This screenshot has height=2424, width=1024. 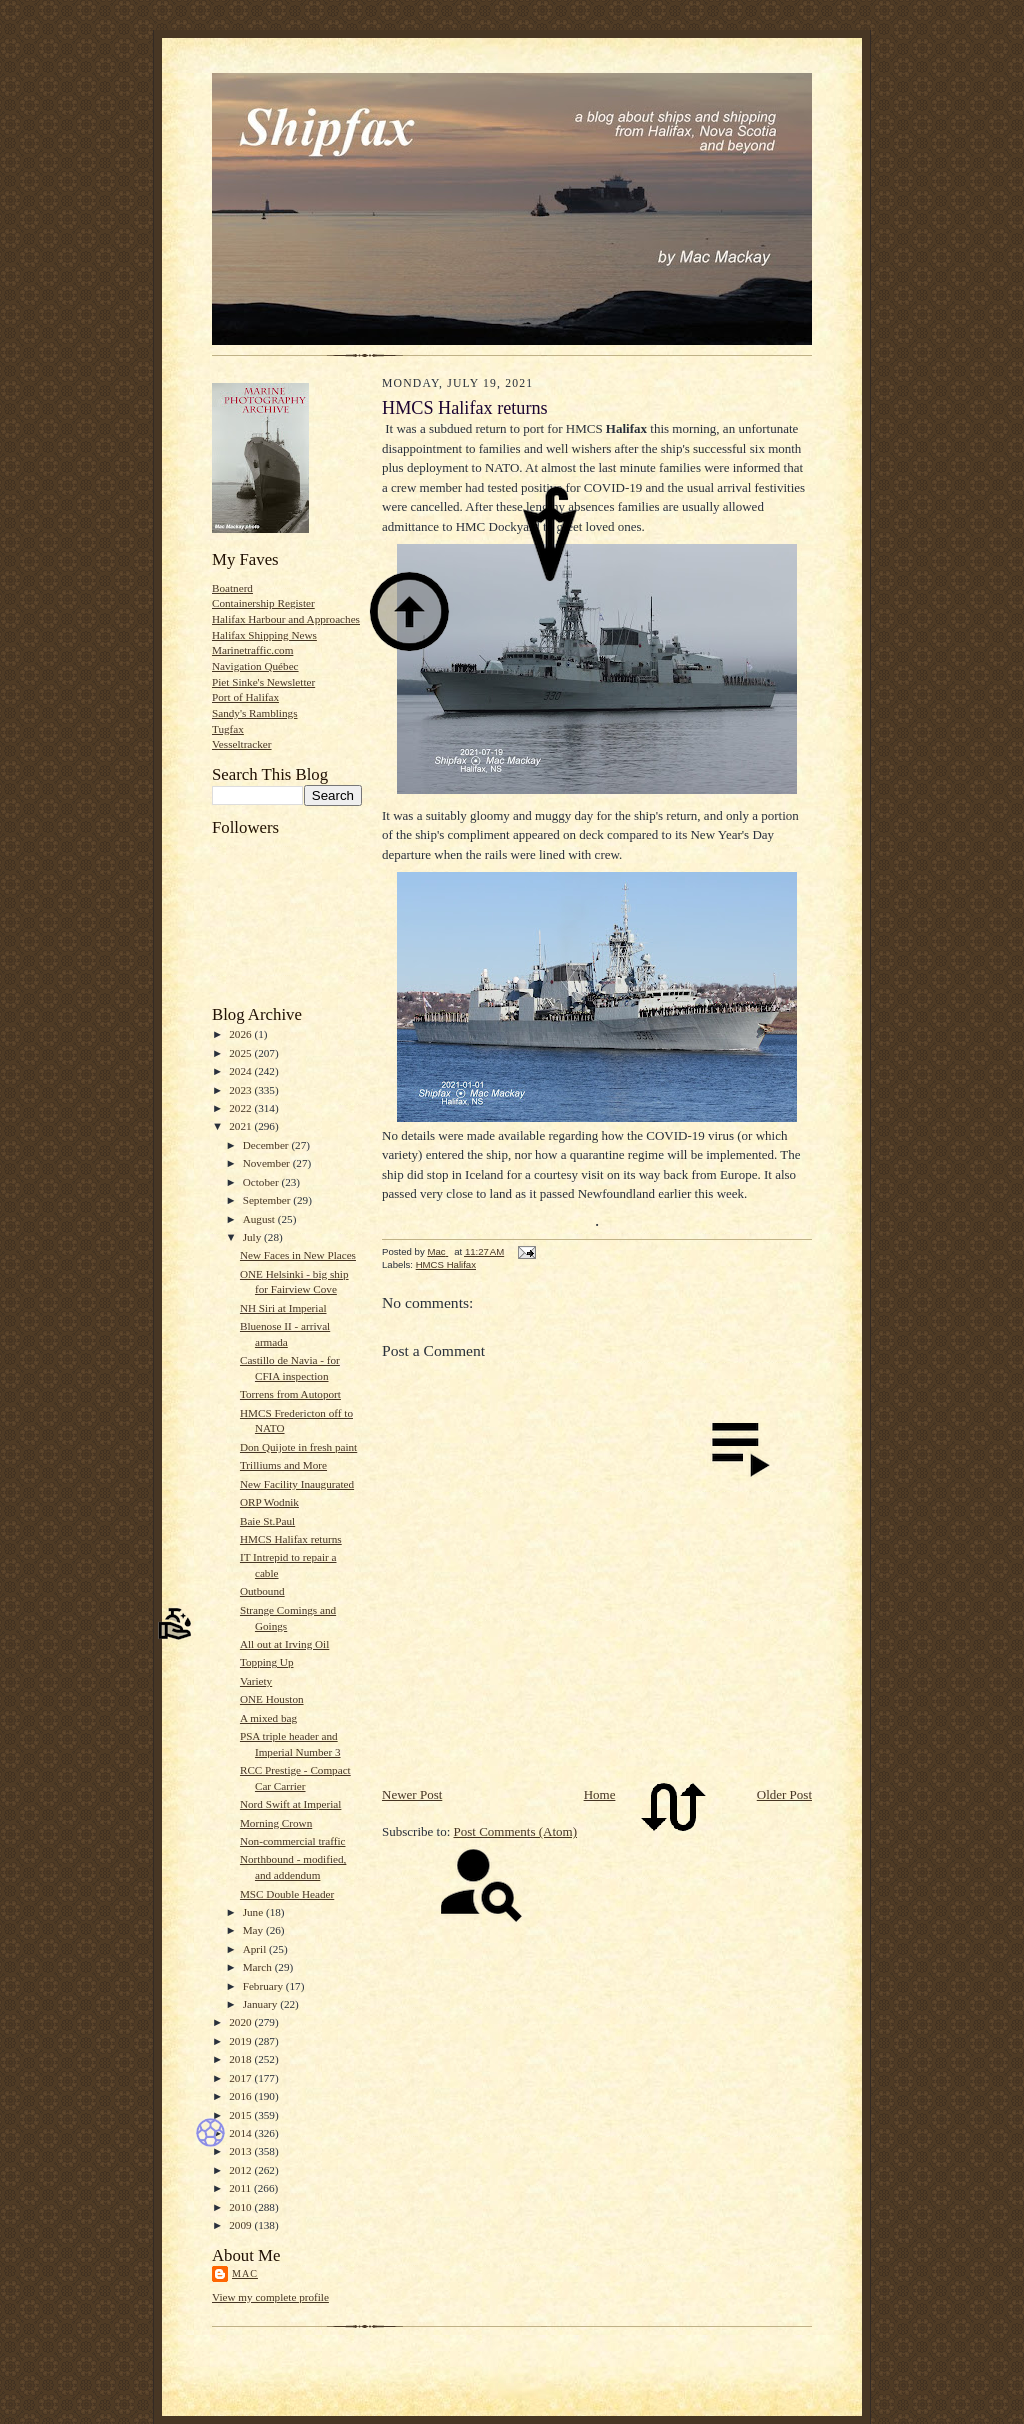 What do you see at coordinates (481, 1881) in the screenshot?
I see `search for a user or contact` at bounding box center [481, 1881].